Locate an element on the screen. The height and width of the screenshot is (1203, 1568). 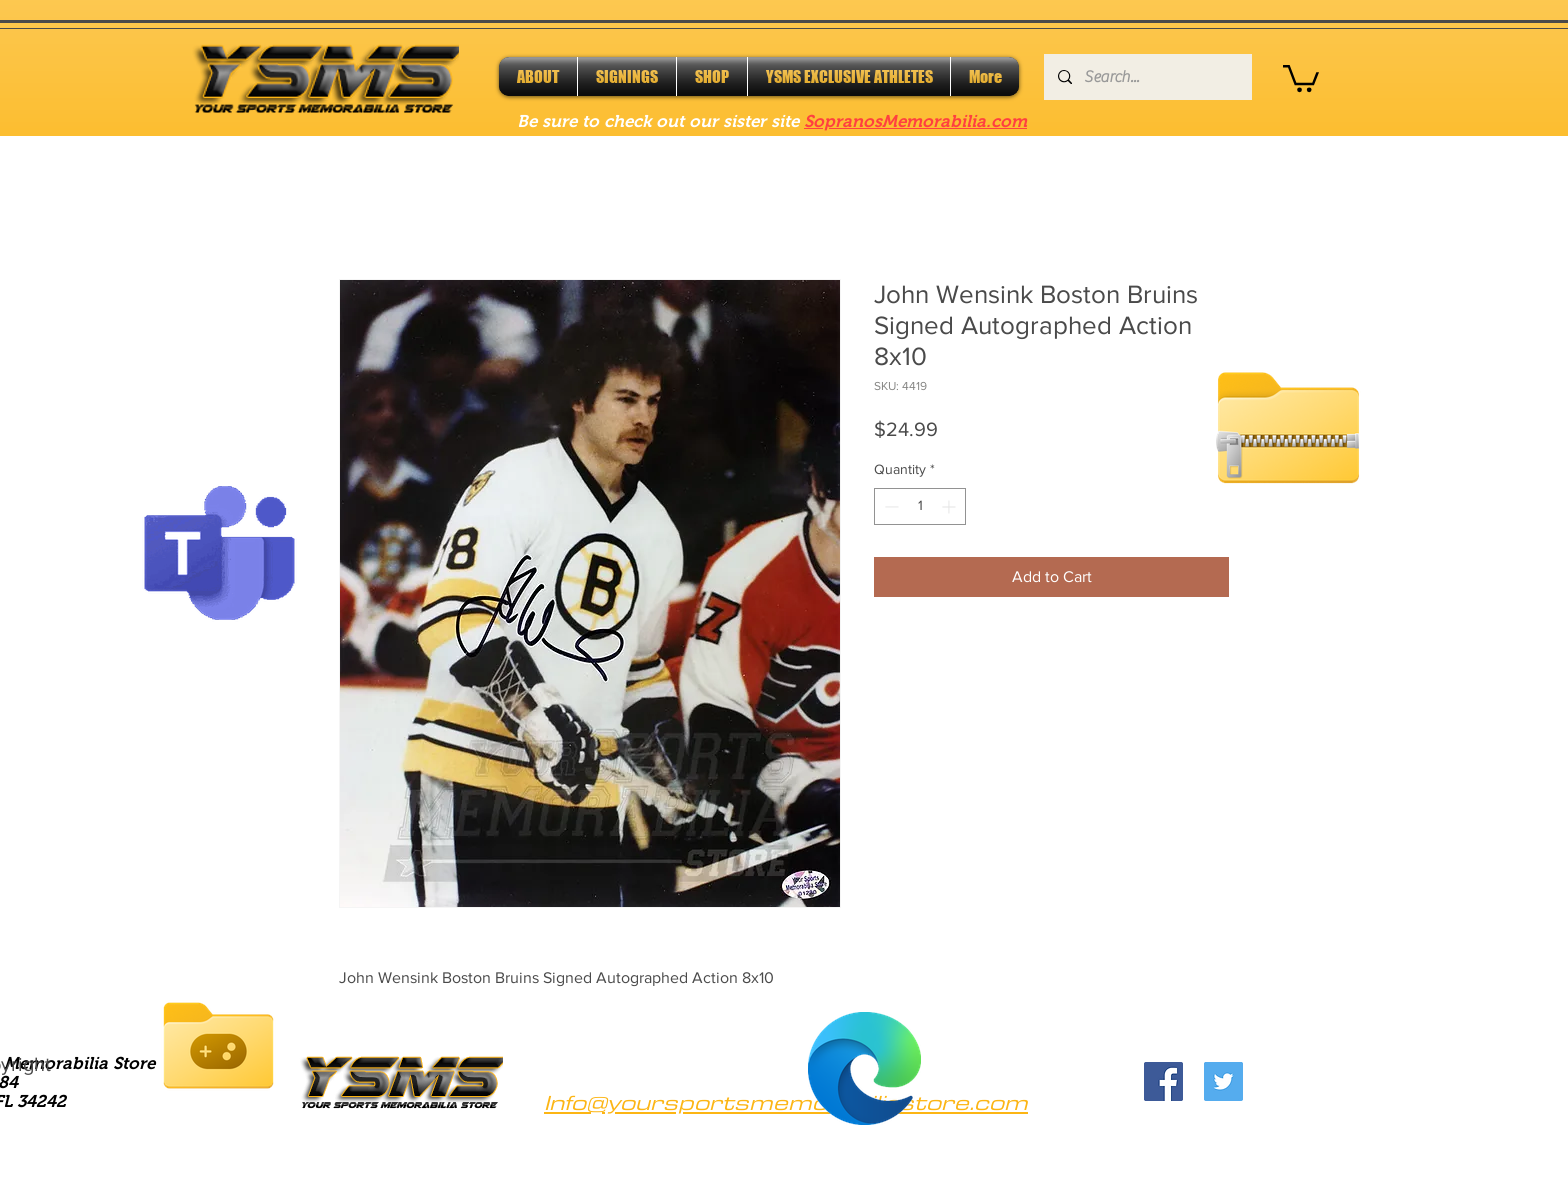
open Microsoft Edge browser is located at coordinates (864, 1068).